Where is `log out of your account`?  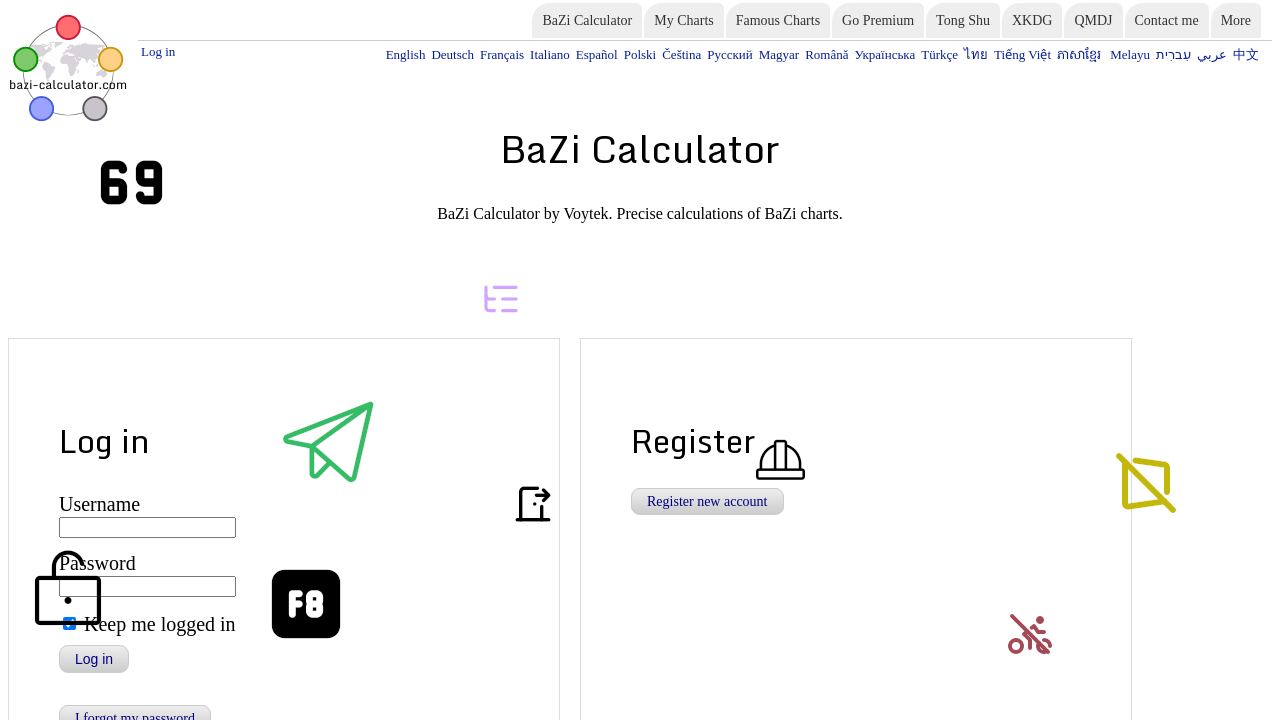
log out of your account is located at coordinates (533, 504).